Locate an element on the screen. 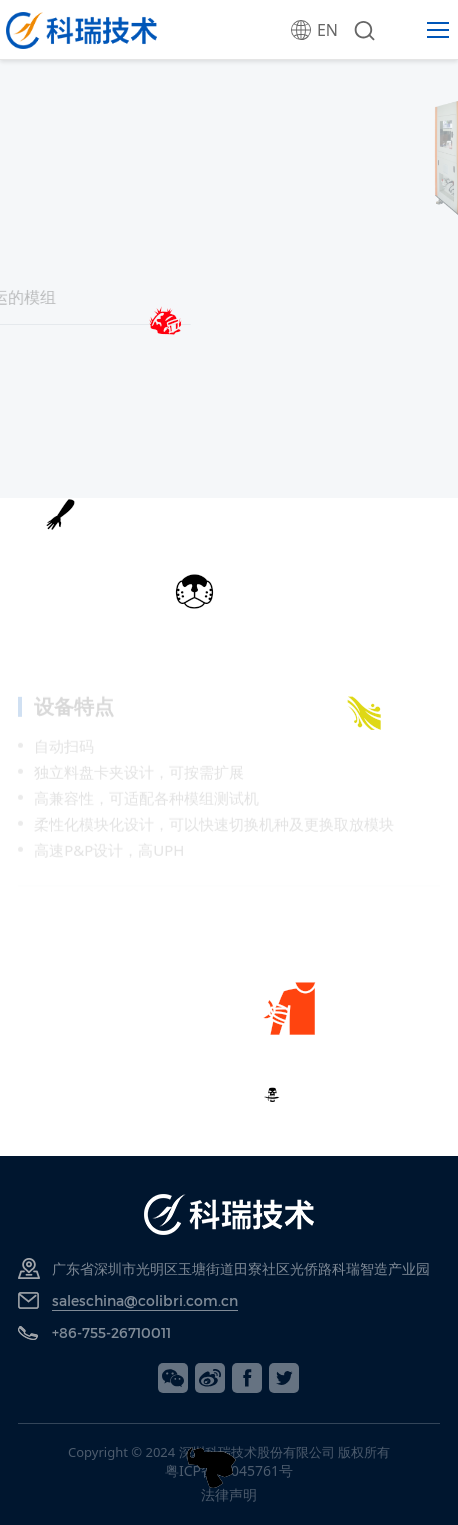 Image resolution: width=458 pixels, height=1525 pixels. report an injury or health issue is located at coordinates (288, 1008).